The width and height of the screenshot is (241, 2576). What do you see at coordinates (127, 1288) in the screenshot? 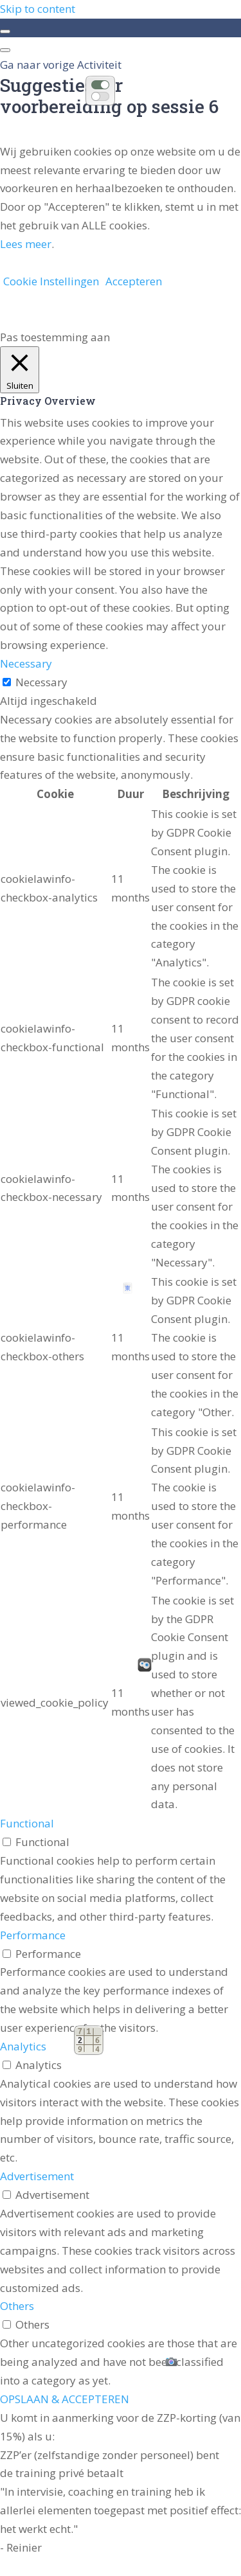
I see `launch the GNOME Mahjongg game` at bounding box center [127, 1288].